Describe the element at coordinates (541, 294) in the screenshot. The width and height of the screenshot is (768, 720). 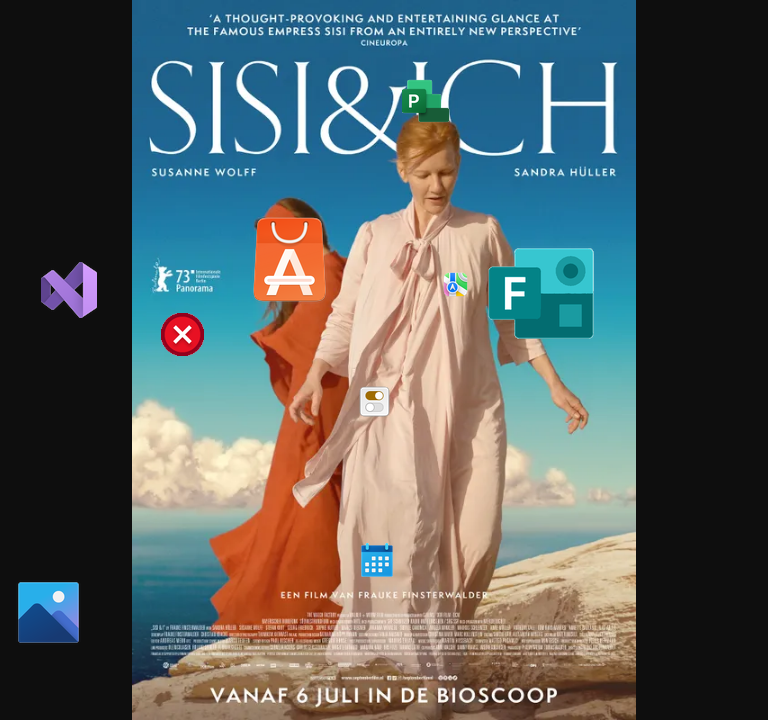
I see `open microsoft forms app` at that location.